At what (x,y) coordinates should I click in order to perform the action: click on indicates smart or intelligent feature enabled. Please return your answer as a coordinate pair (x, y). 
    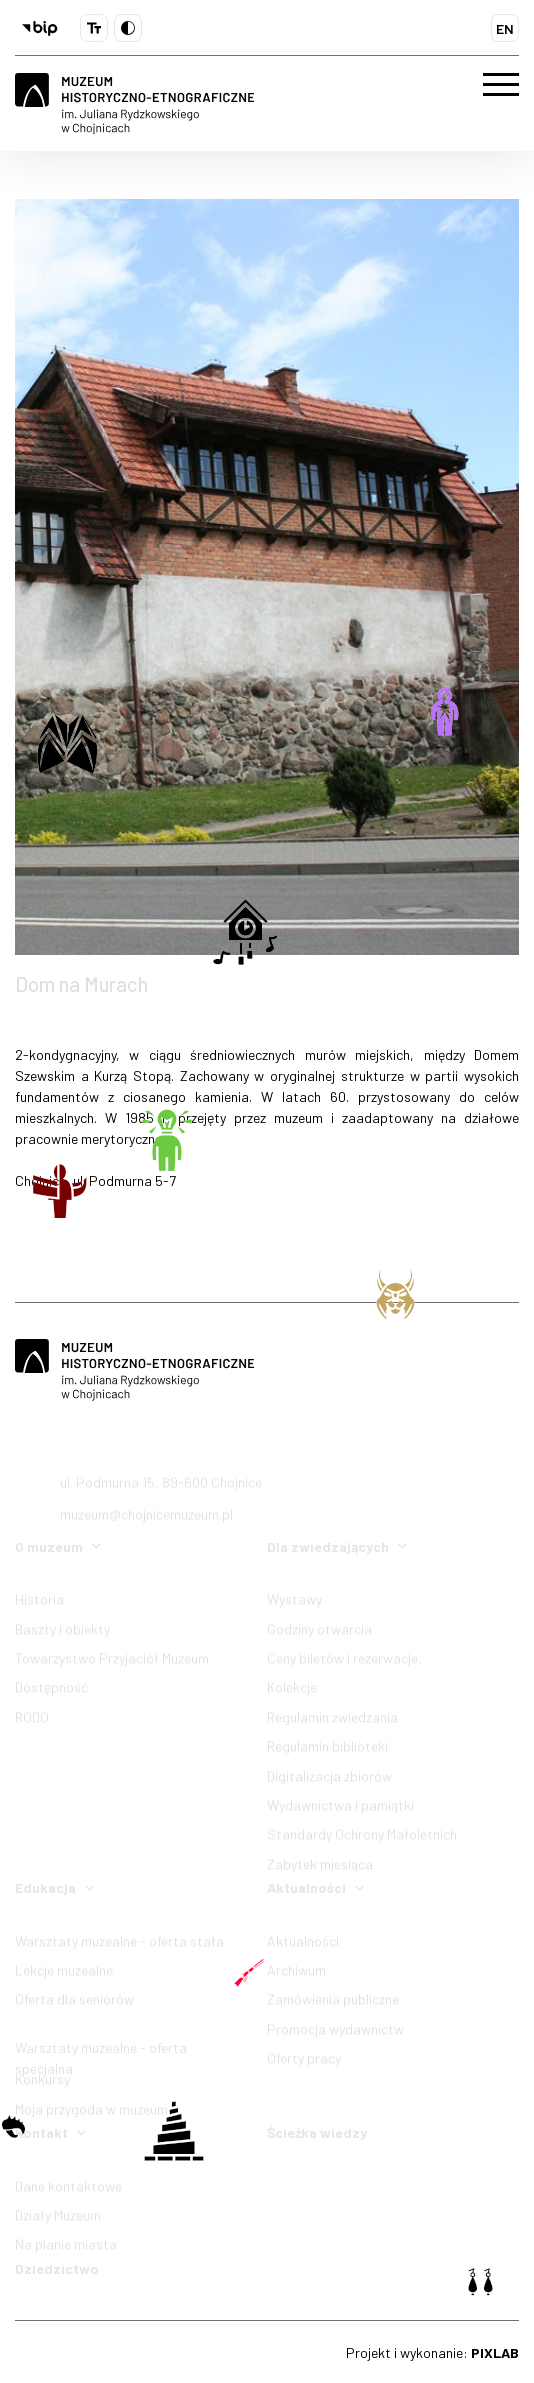
    Looking at the image, I should click on (167, 1140).